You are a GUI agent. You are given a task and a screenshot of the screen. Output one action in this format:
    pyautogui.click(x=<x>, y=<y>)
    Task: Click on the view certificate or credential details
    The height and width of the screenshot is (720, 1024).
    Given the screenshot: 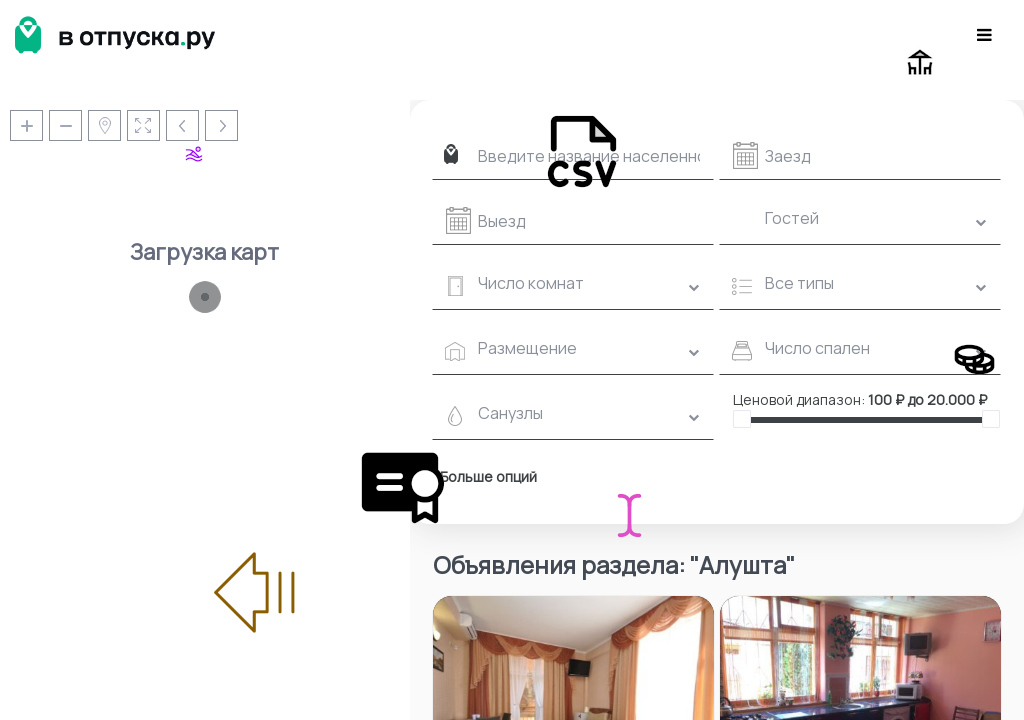 What is the action you would take?
    pyautogui.click(x=400, y=485)
    